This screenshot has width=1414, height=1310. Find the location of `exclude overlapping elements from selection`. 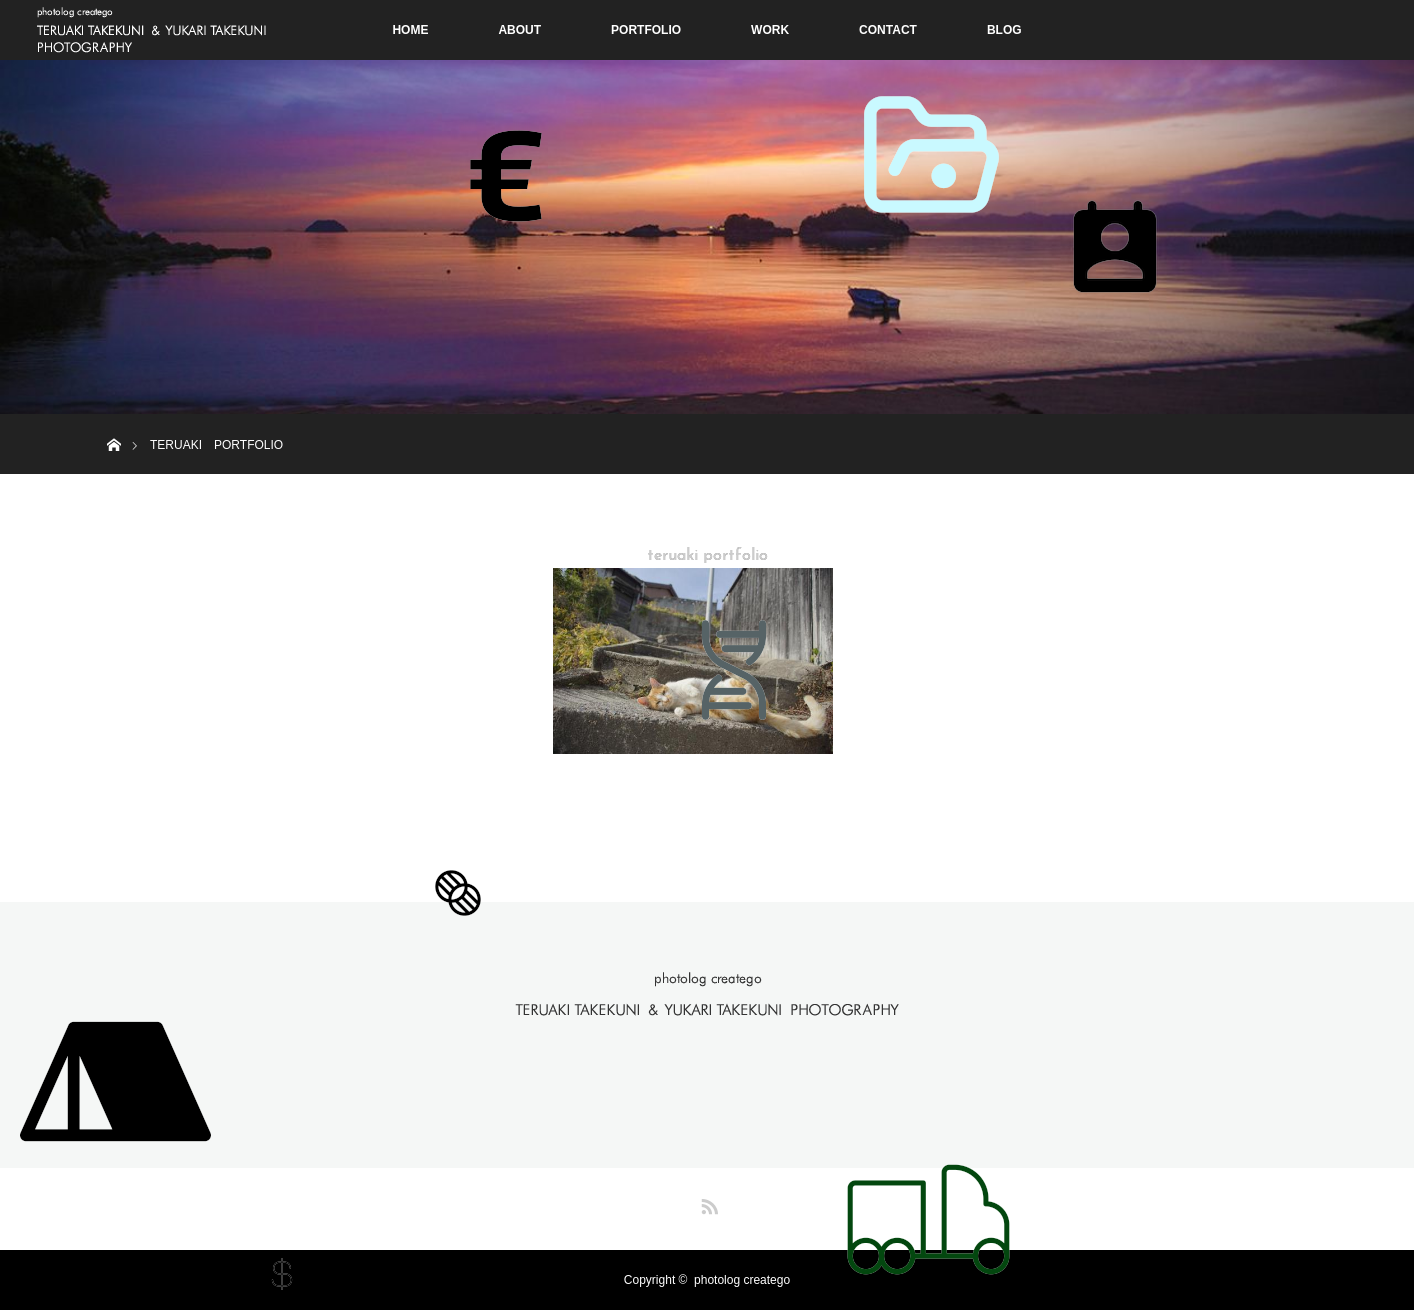

exclude overlapping elements from selection is located at coordinates (458, 893).